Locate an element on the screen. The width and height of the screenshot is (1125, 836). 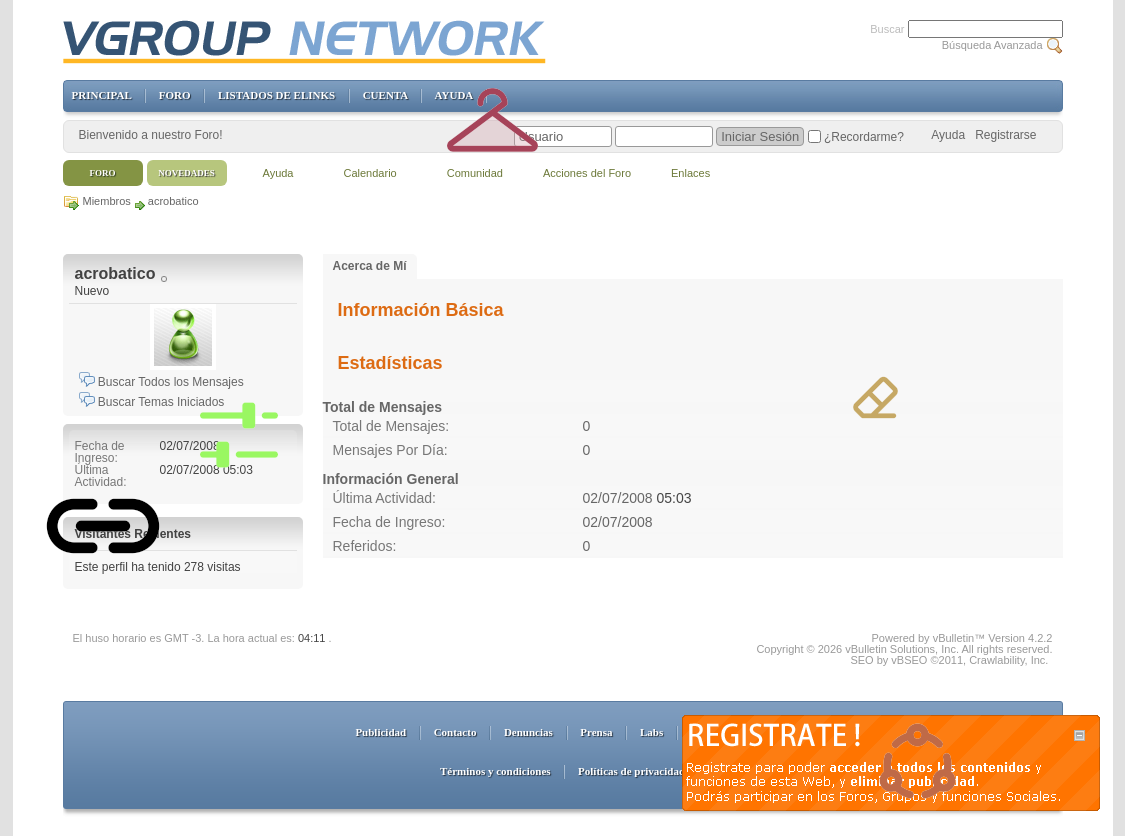
erase or clear content is located at coordinates (875, 397).